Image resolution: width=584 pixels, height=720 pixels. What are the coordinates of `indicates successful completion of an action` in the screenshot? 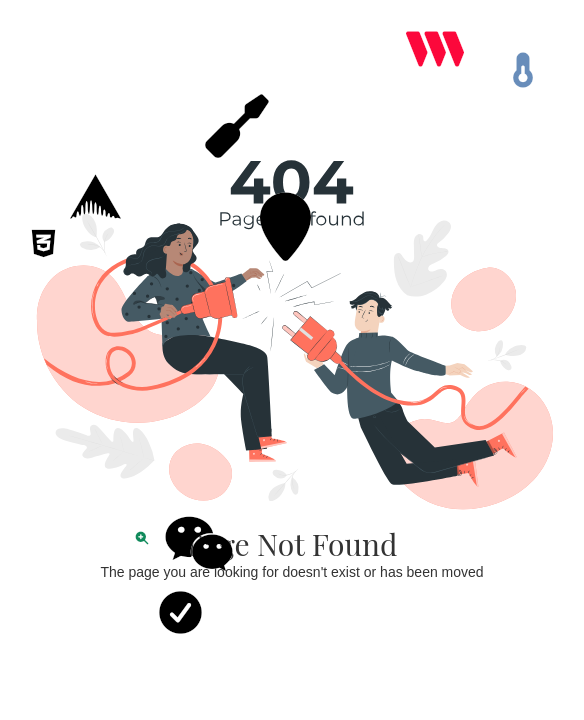 It's located at (180, 612).